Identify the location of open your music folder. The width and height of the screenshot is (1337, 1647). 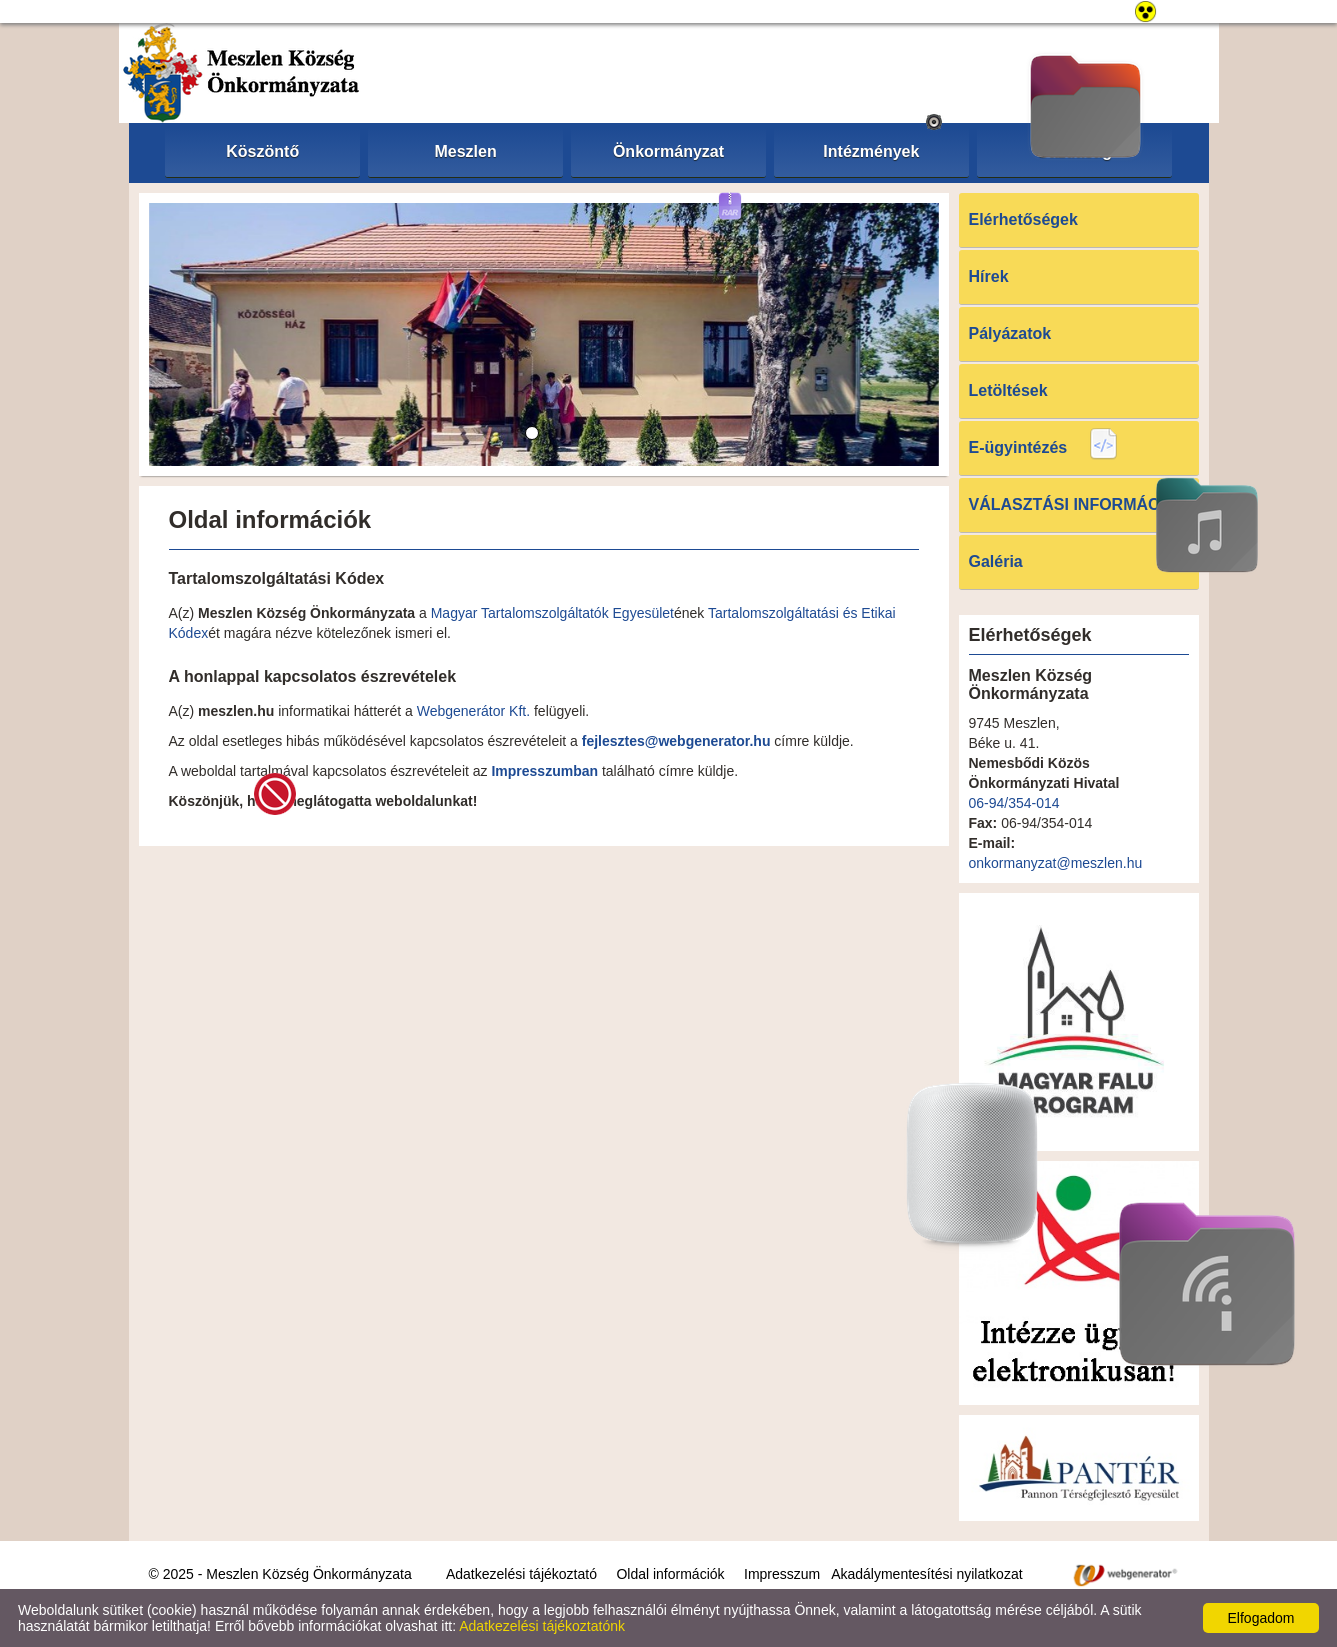
(1207, 525).